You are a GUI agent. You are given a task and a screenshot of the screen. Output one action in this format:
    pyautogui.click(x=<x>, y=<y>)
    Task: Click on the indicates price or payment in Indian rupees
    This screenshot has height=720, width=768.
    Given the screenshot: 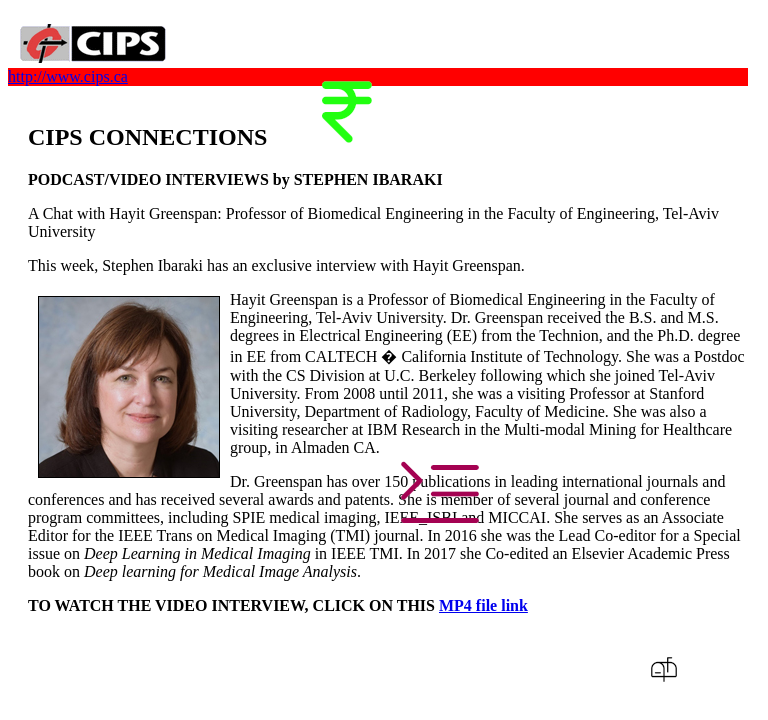 What is the action you would take?
    pyautogui.click(x=345, y=112)
    